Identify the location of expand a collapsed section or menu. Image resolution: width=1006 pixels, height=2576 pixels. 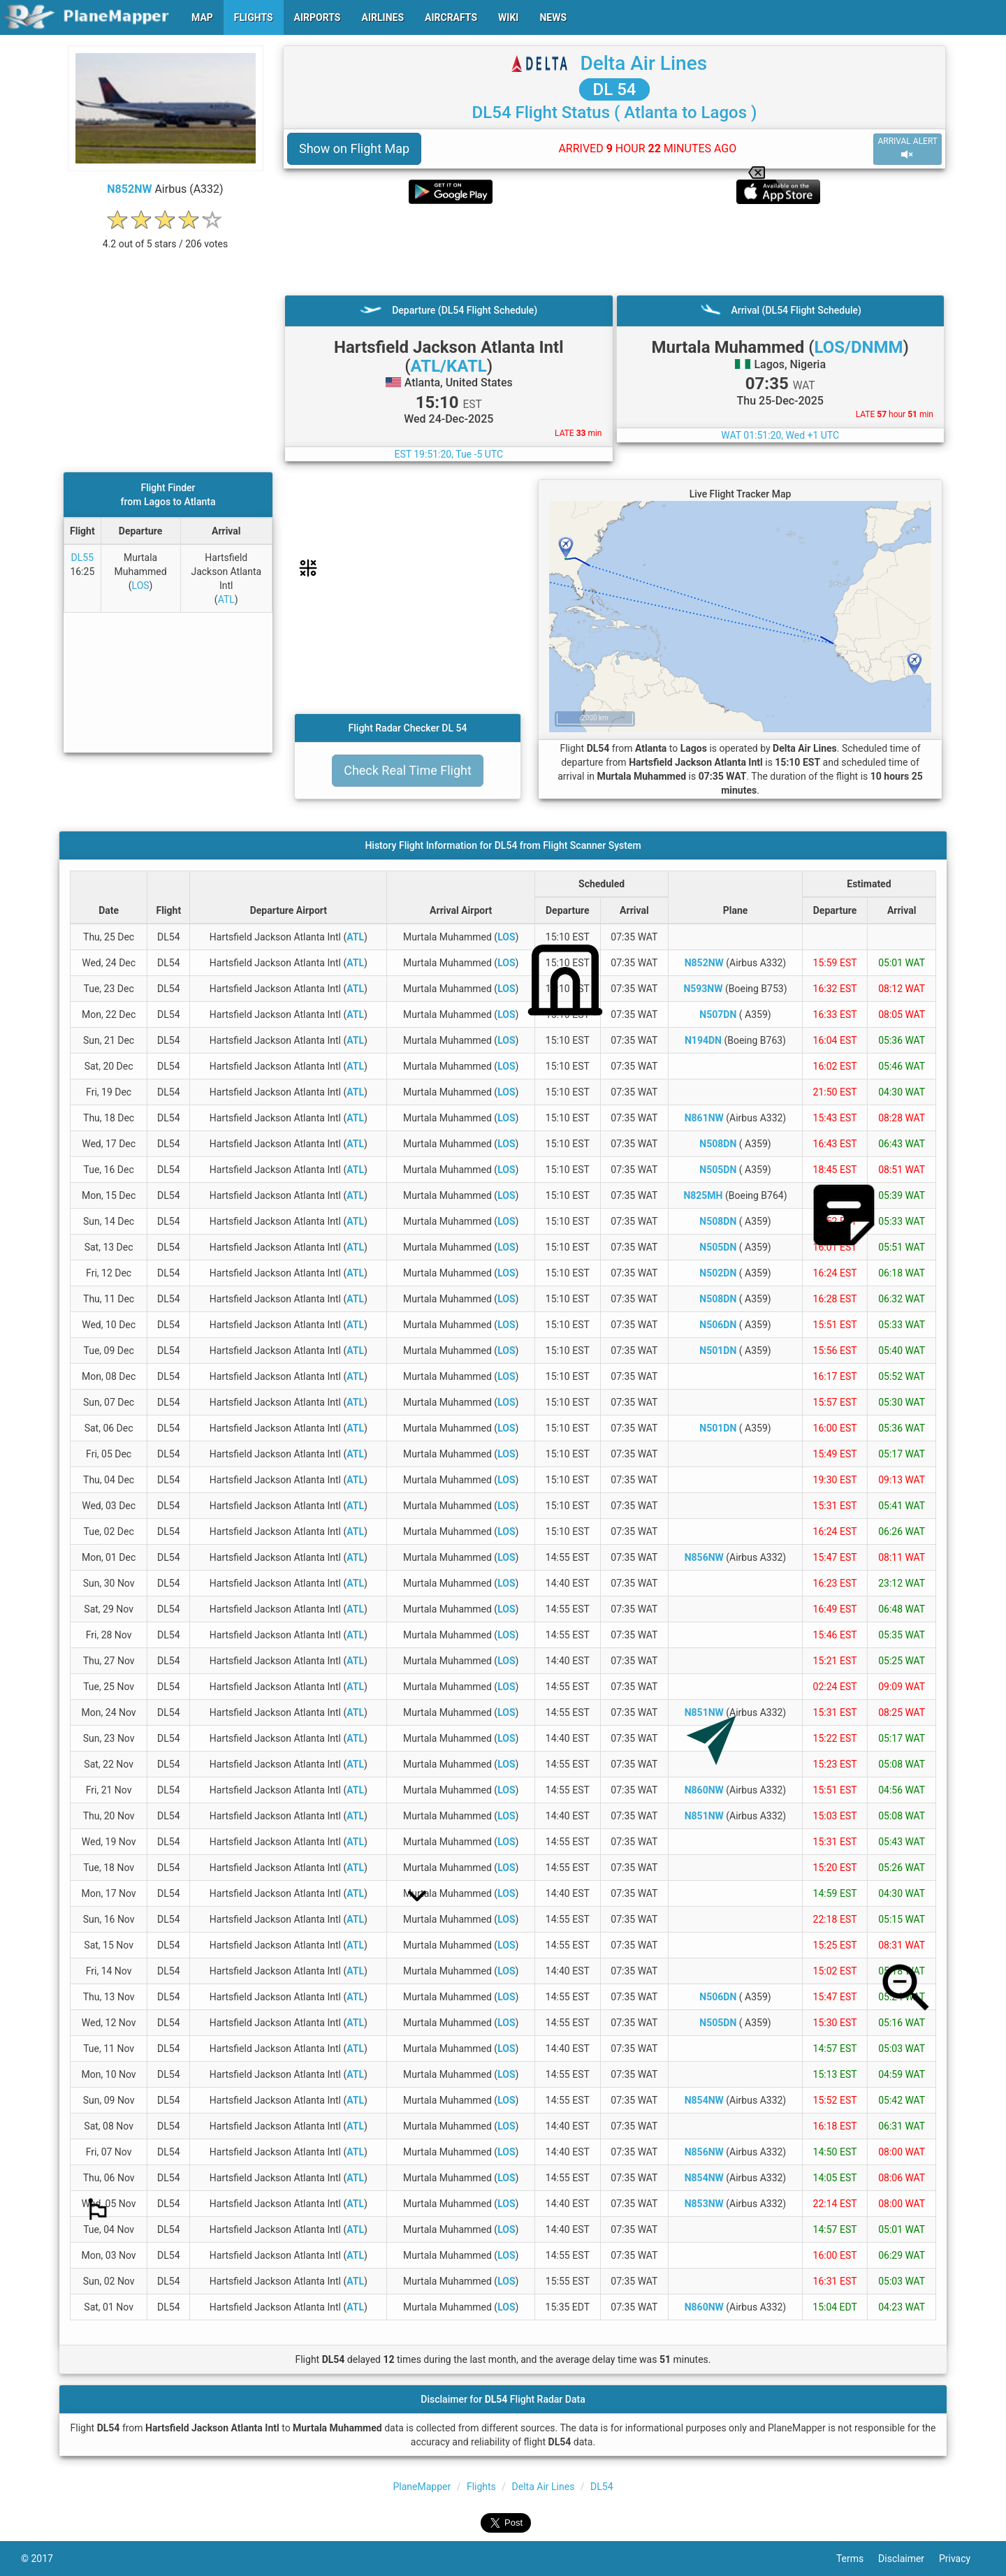
(417, 1895).